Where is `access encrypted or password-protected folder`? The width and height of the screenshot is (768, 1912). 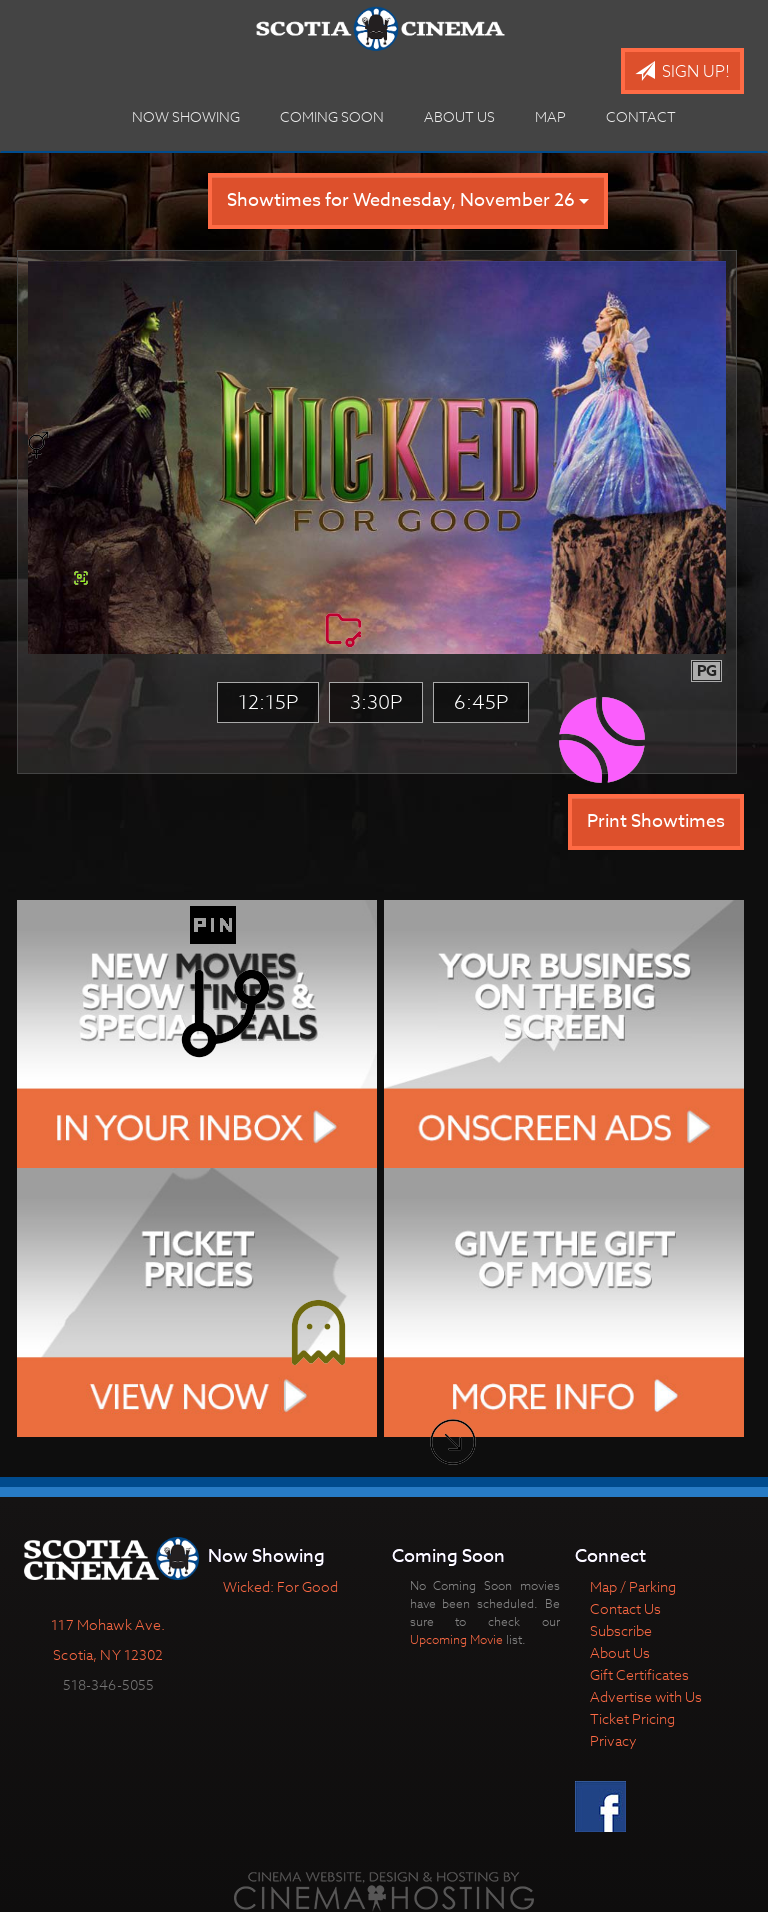 access encrypted or password-protected folder is located at coordinates (343, 629).